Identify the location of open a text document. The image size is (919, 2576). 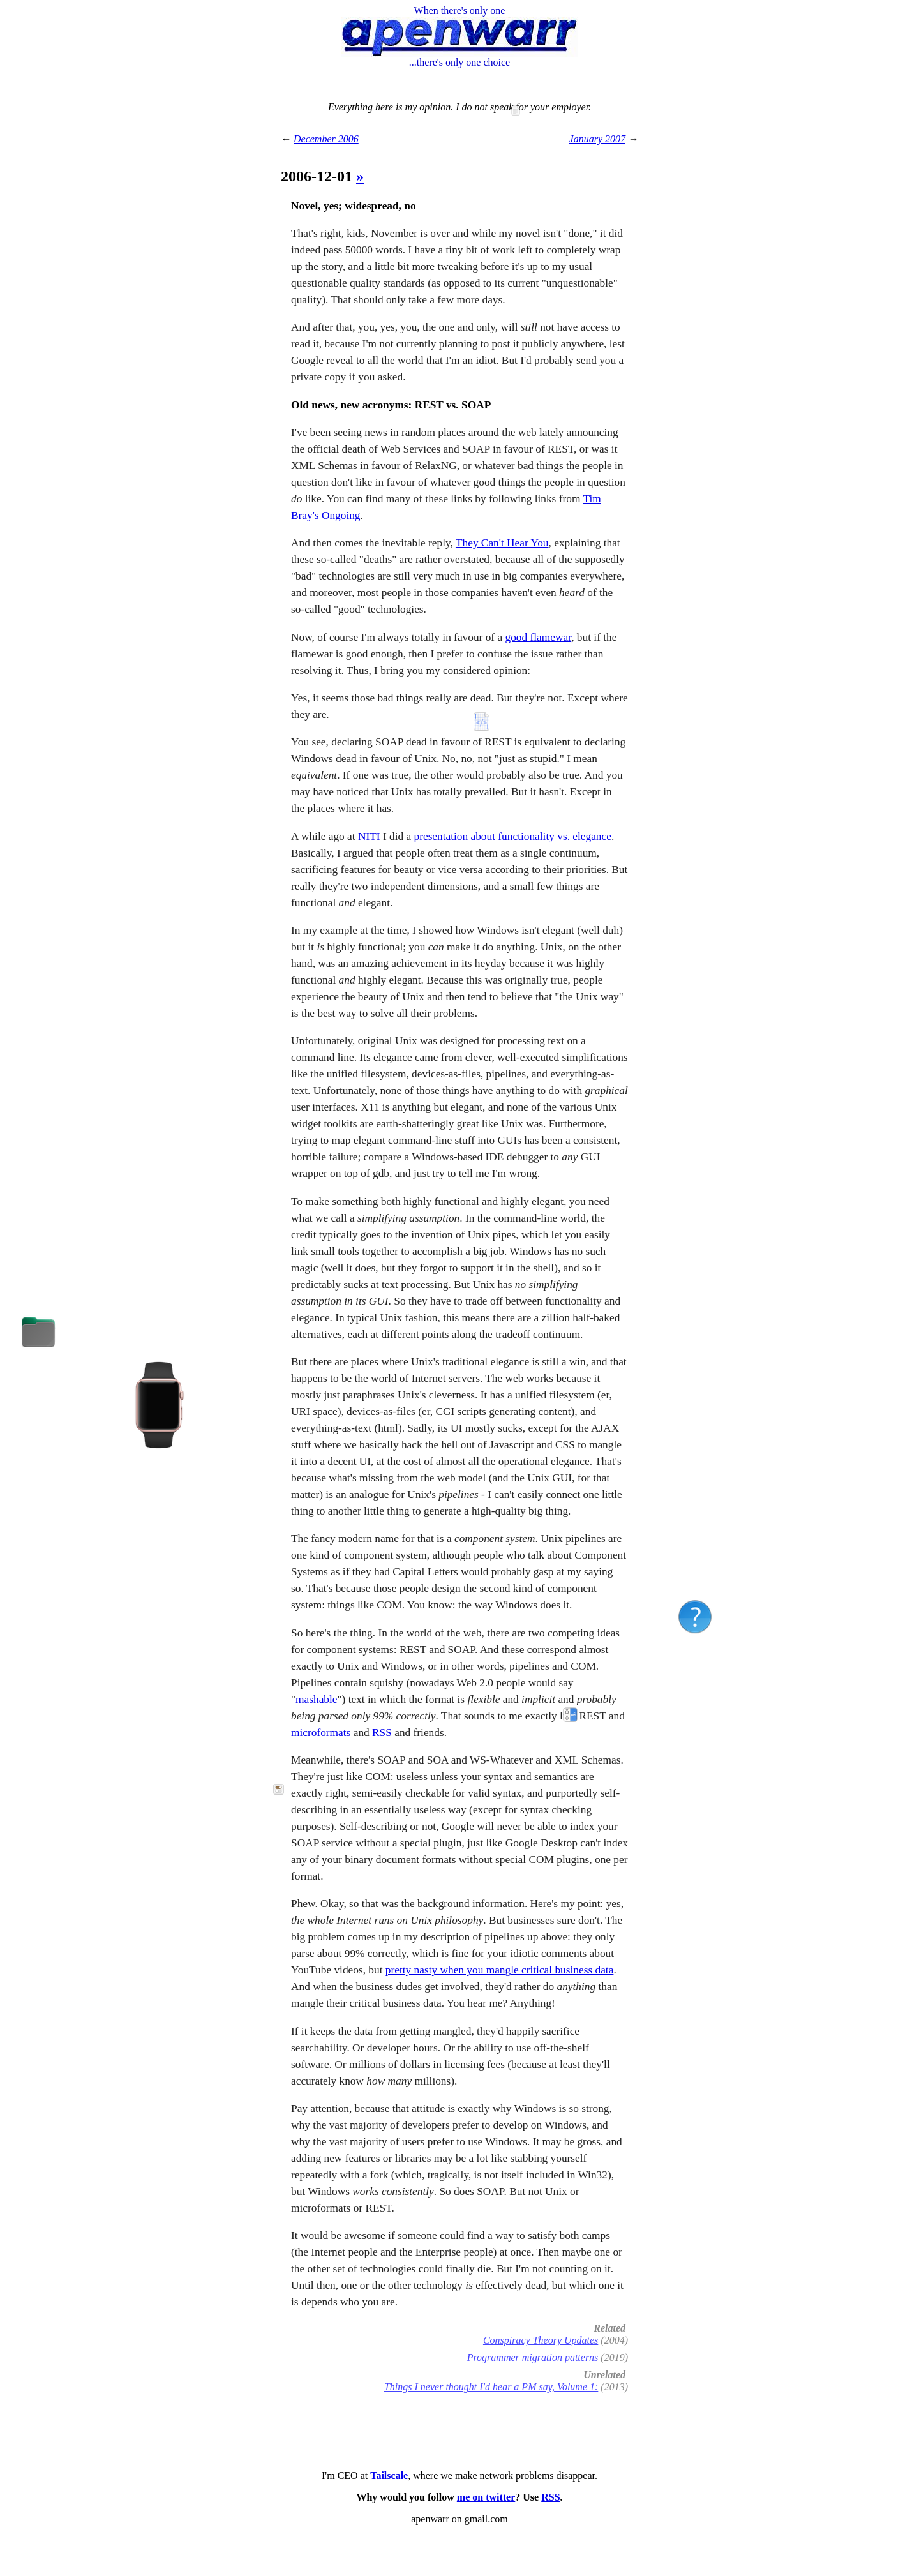
(516, 110).